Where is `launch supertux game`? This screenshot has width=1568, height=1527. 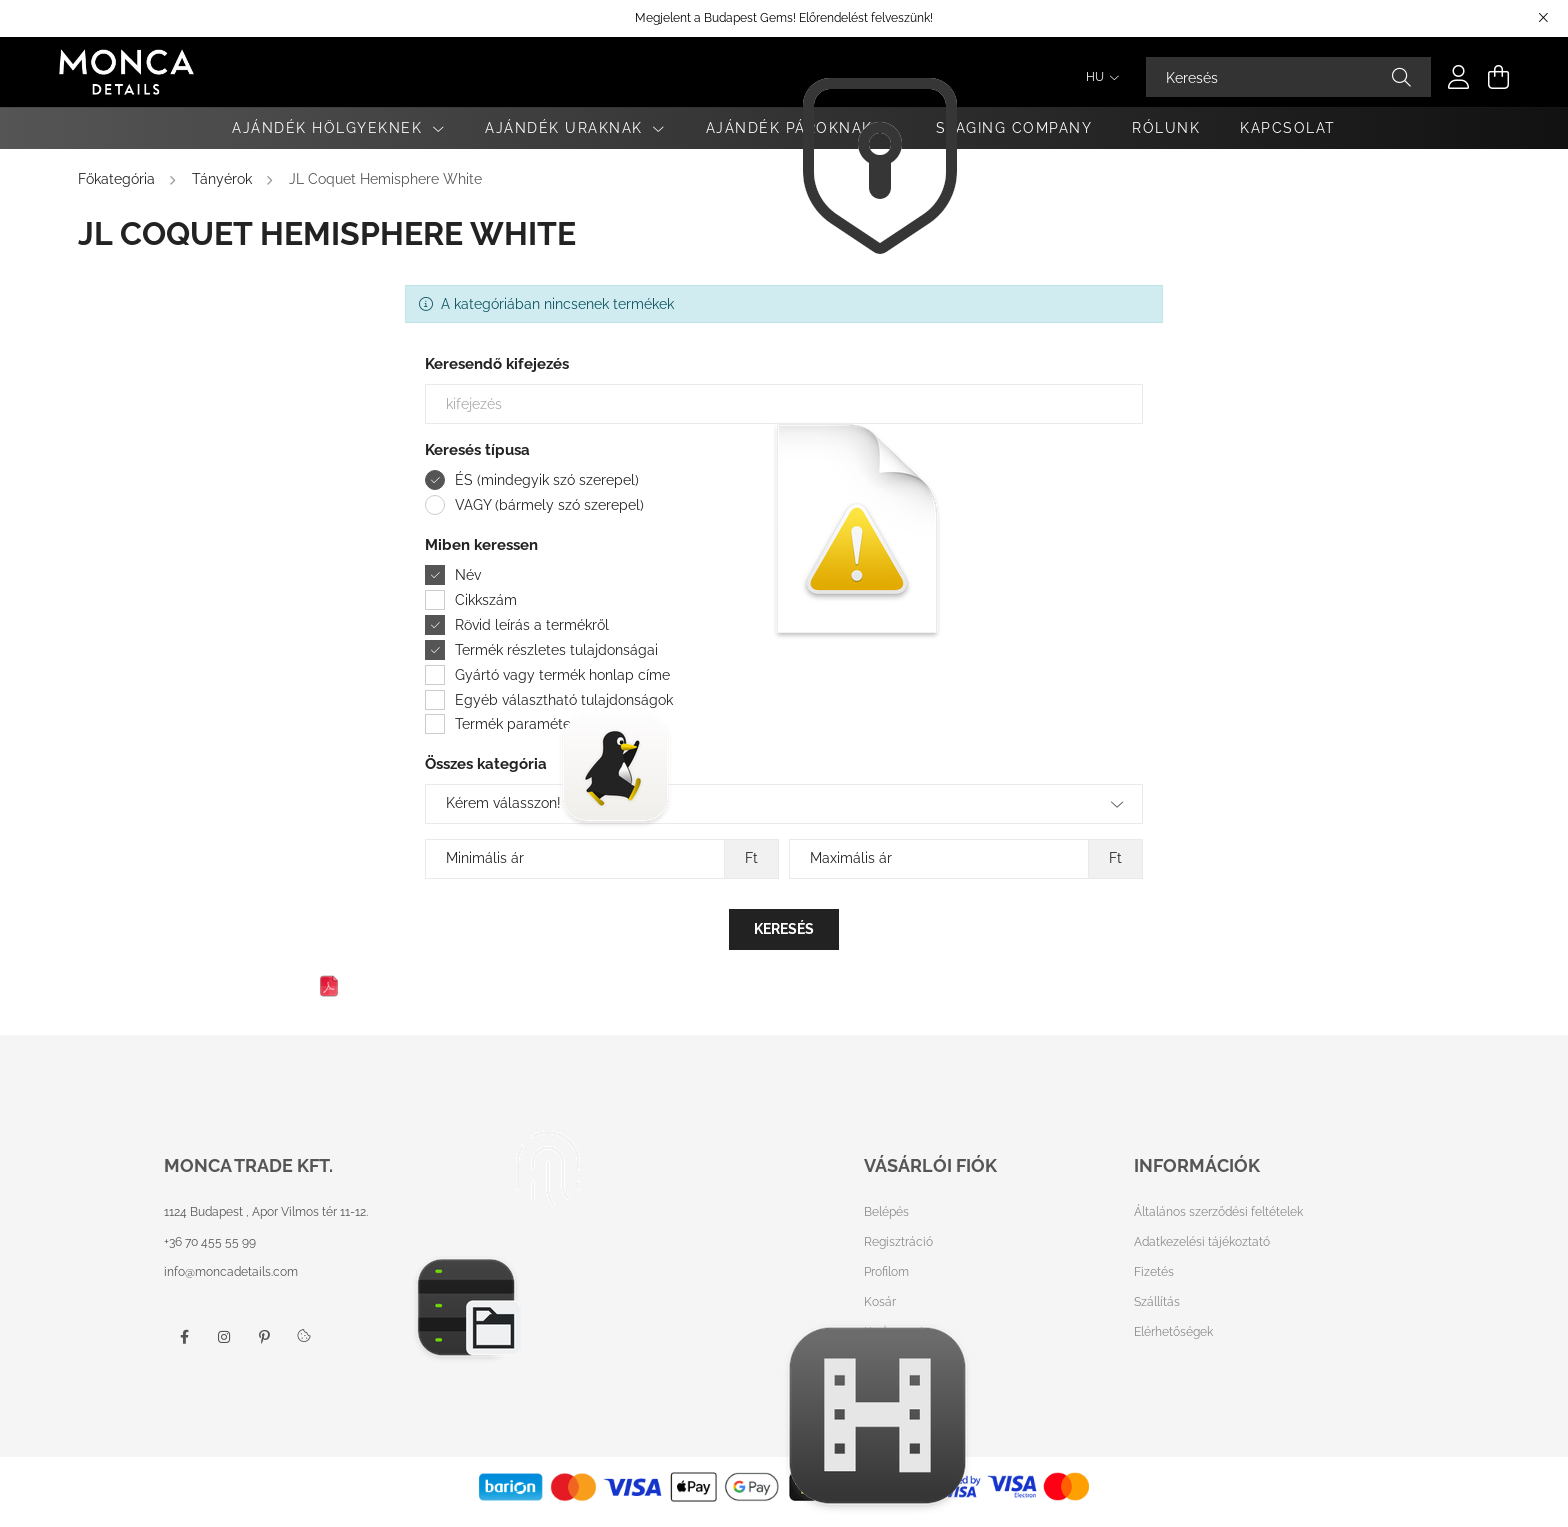
launch supertux game is located at coordinates (615, 768).